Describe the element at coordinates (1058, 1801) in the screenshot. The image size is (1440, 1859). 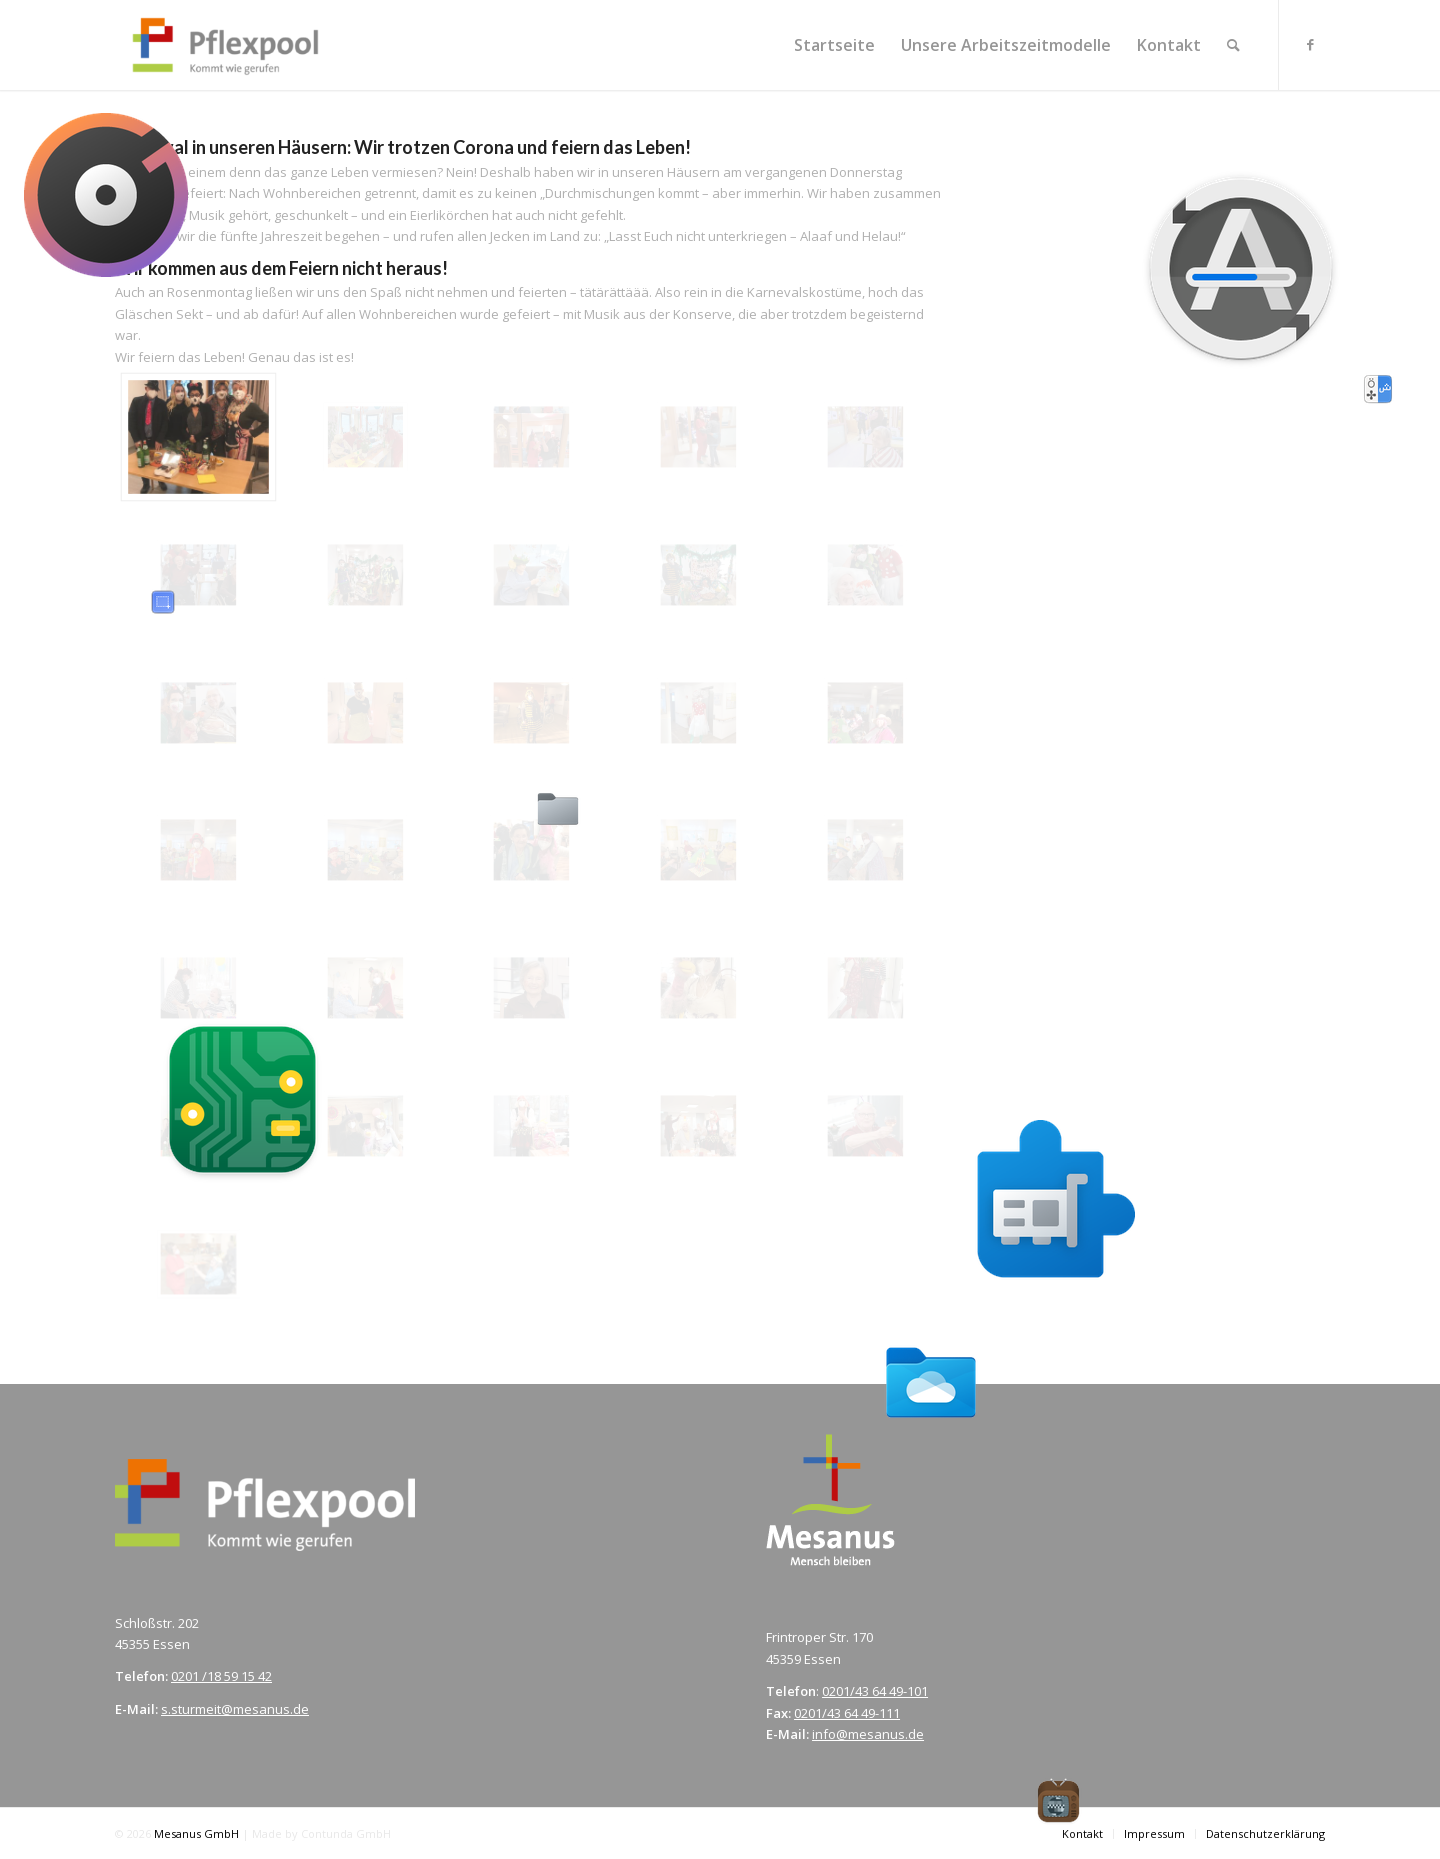
I see `open Televido app` at that location.